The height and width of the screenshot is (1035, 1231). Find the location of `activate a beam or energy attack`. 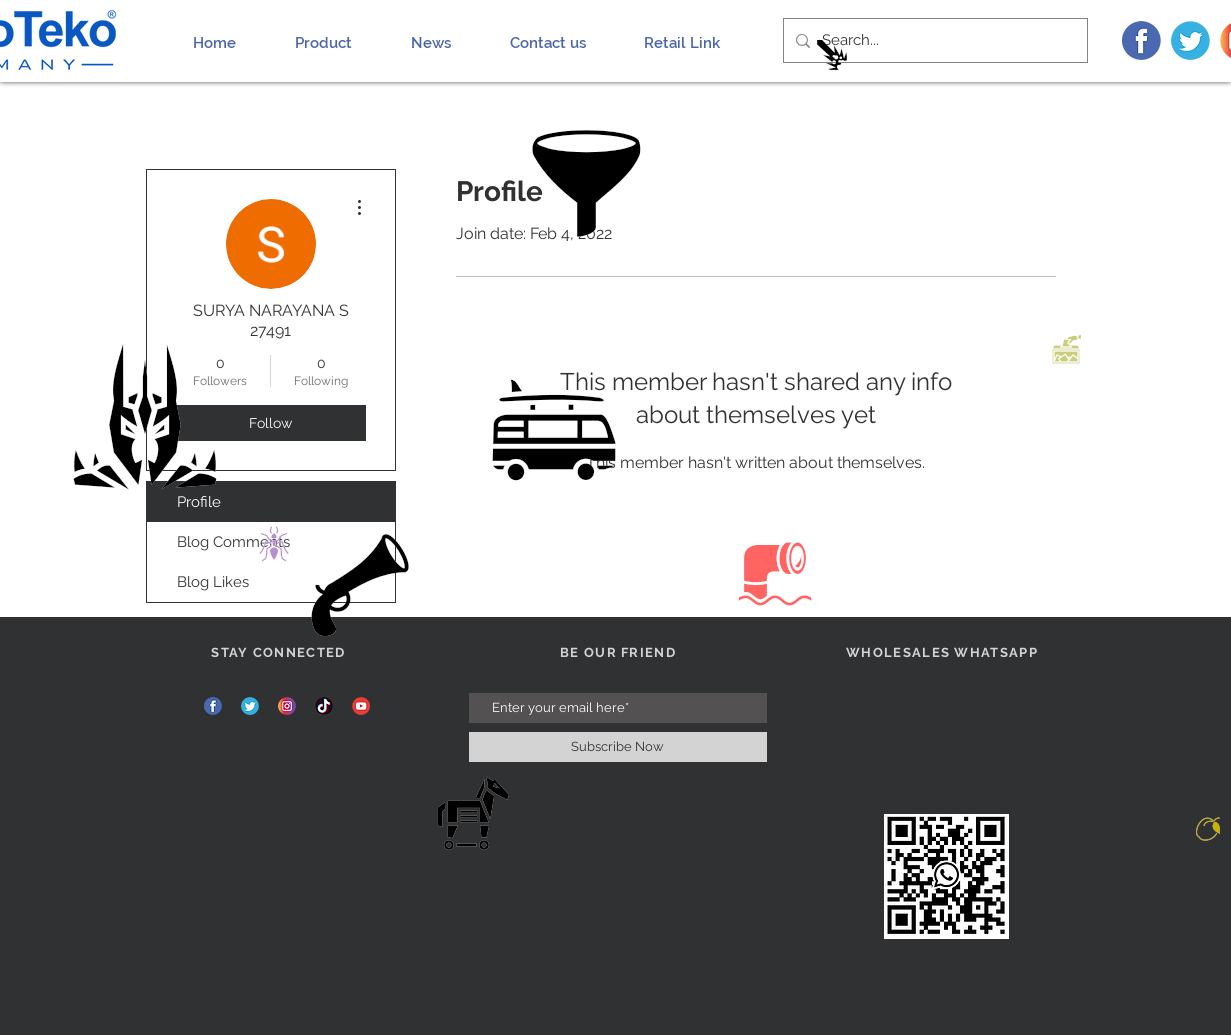

activate a beam or energy attack is located at coordinates (832, 55).